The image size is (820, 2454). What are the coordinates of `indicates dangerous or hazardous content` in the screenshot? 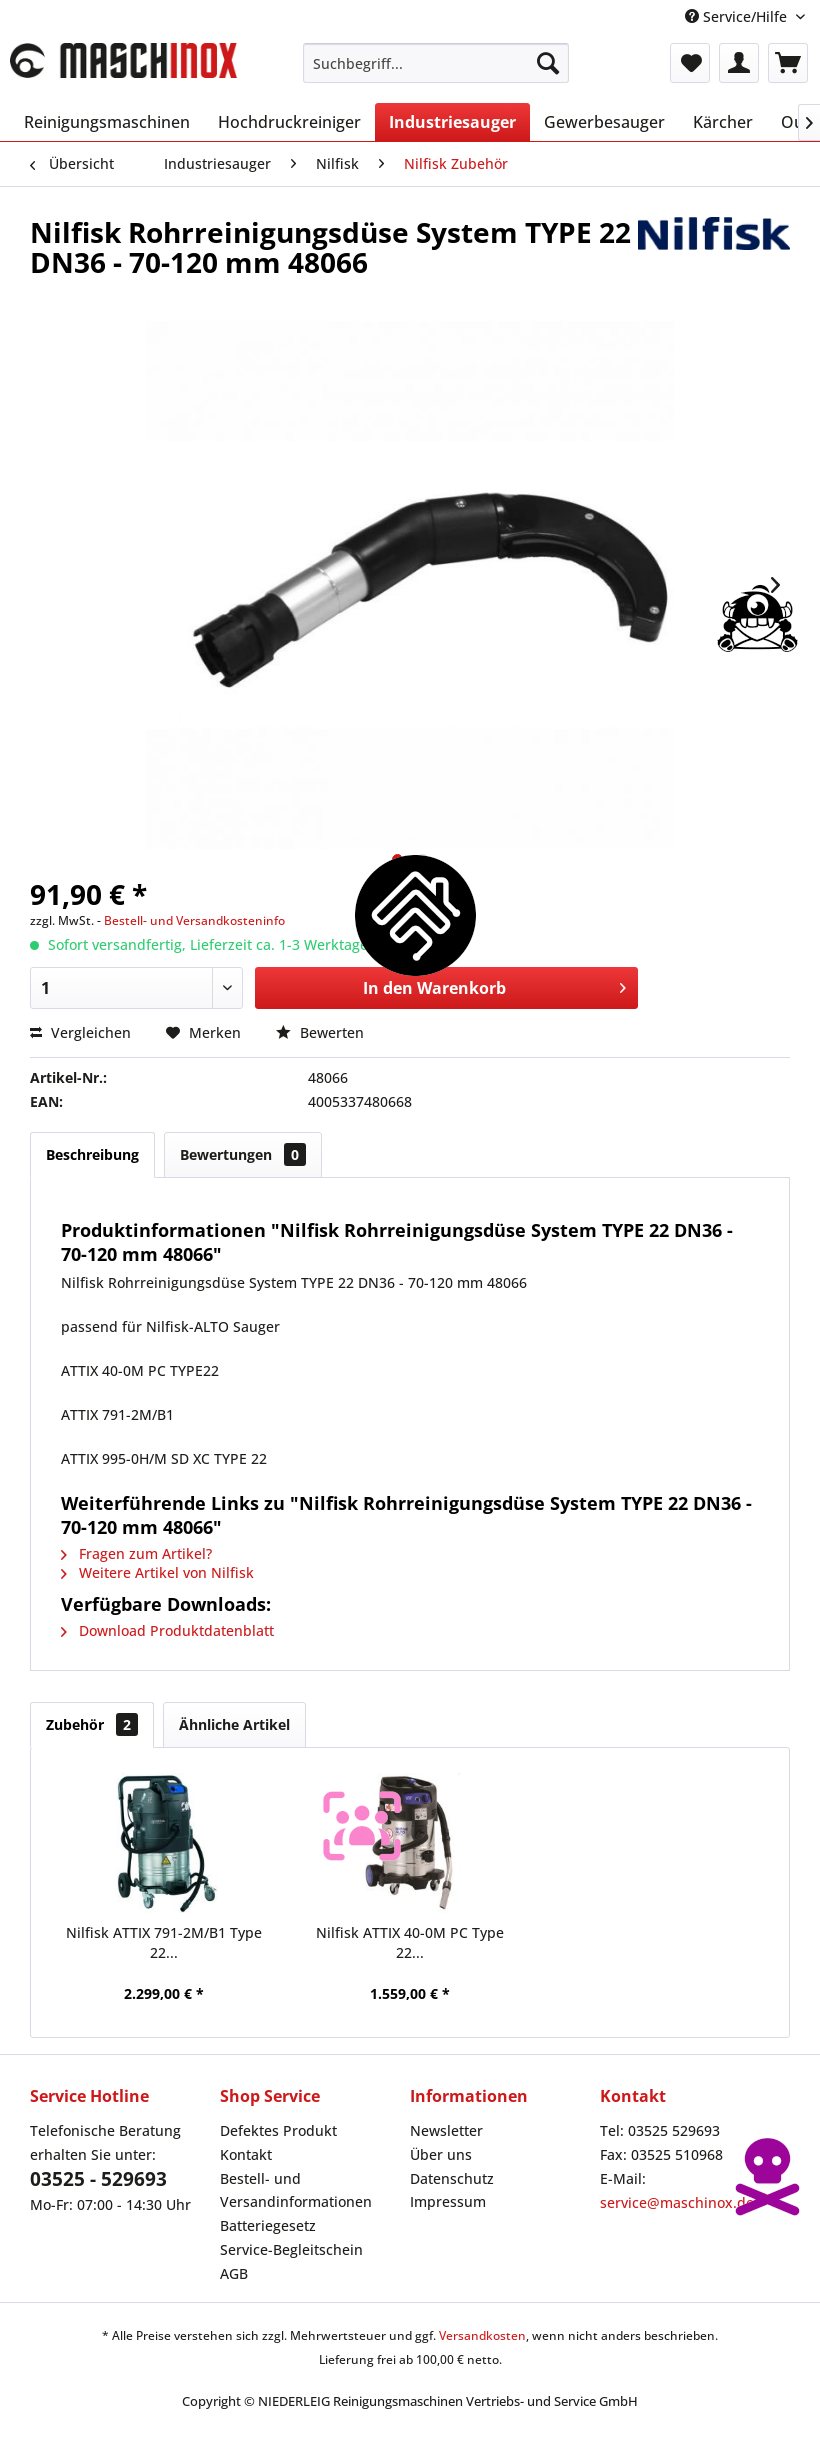 It's located at (767, 2174).